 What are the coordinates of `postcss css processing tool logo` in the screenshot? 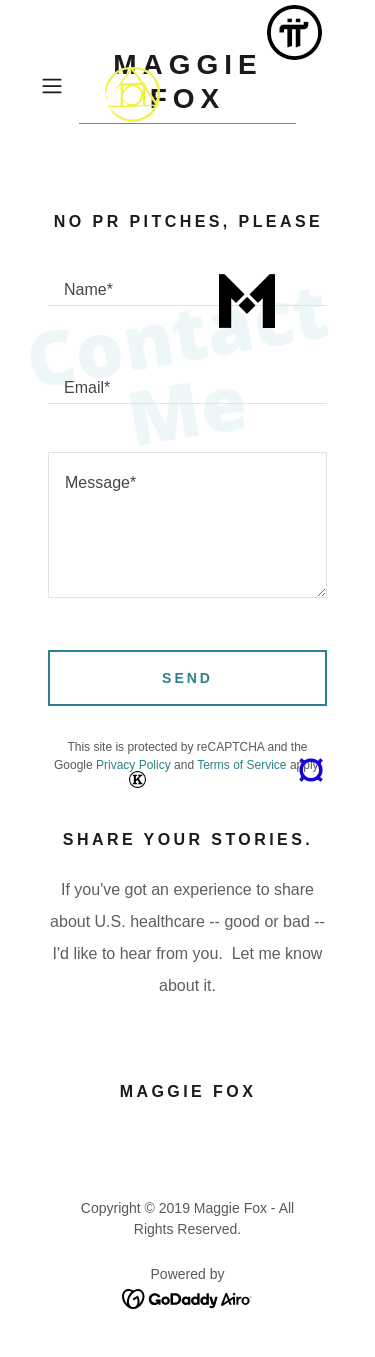 It's located at (132, 94).